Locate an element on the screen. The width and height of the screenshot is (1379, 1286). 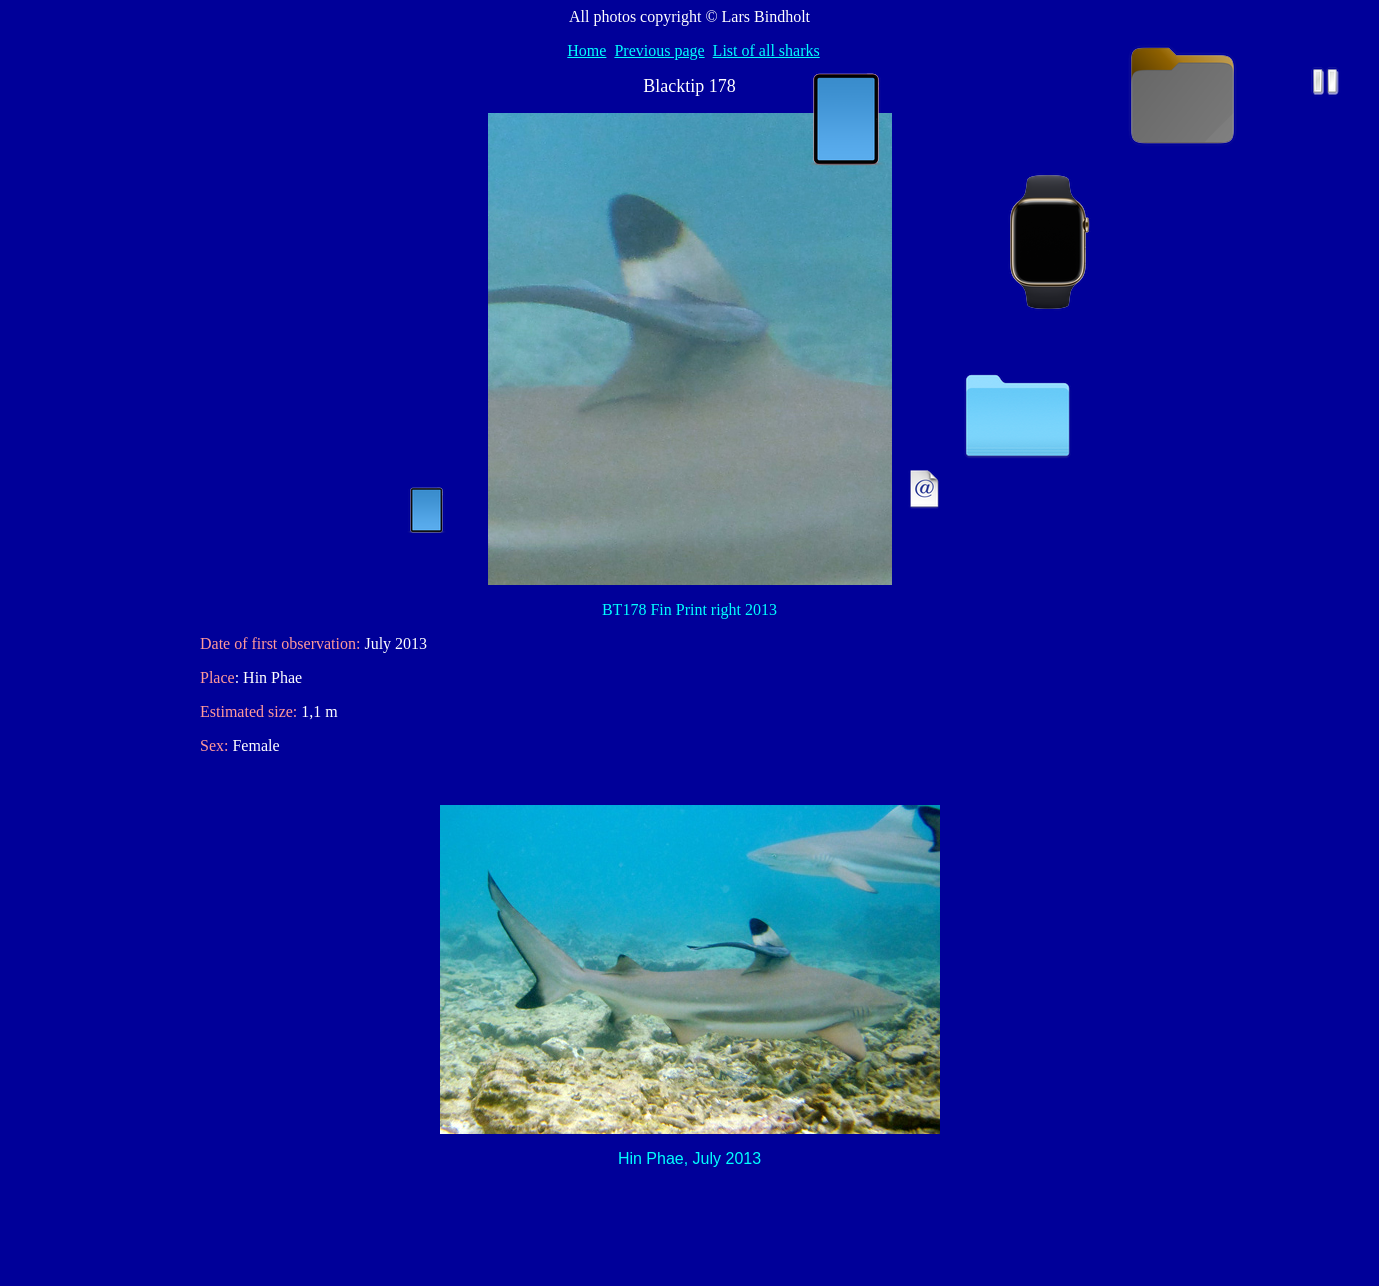
pause media playback is located at coordinates (1325, 81).